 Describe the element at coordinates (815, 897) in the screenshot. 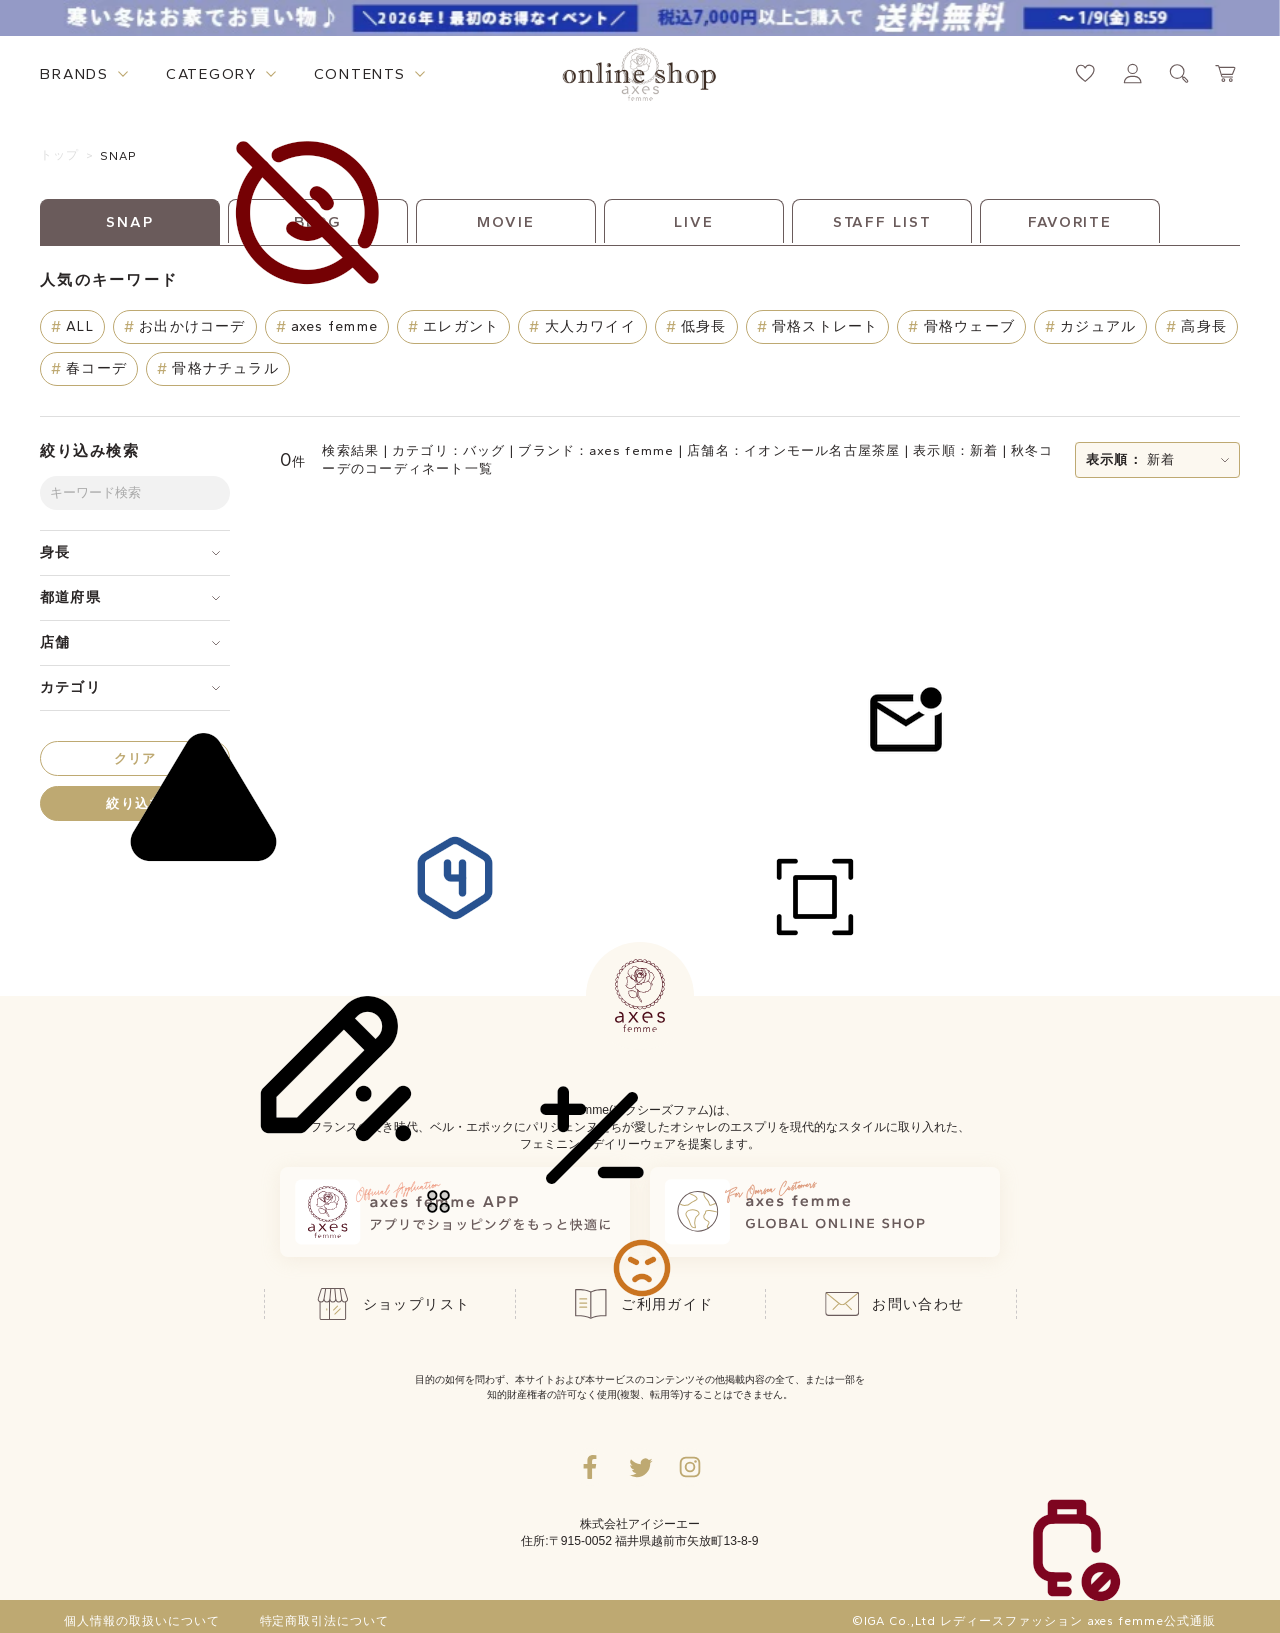

I see `scan a QR code or barcode` at that location.